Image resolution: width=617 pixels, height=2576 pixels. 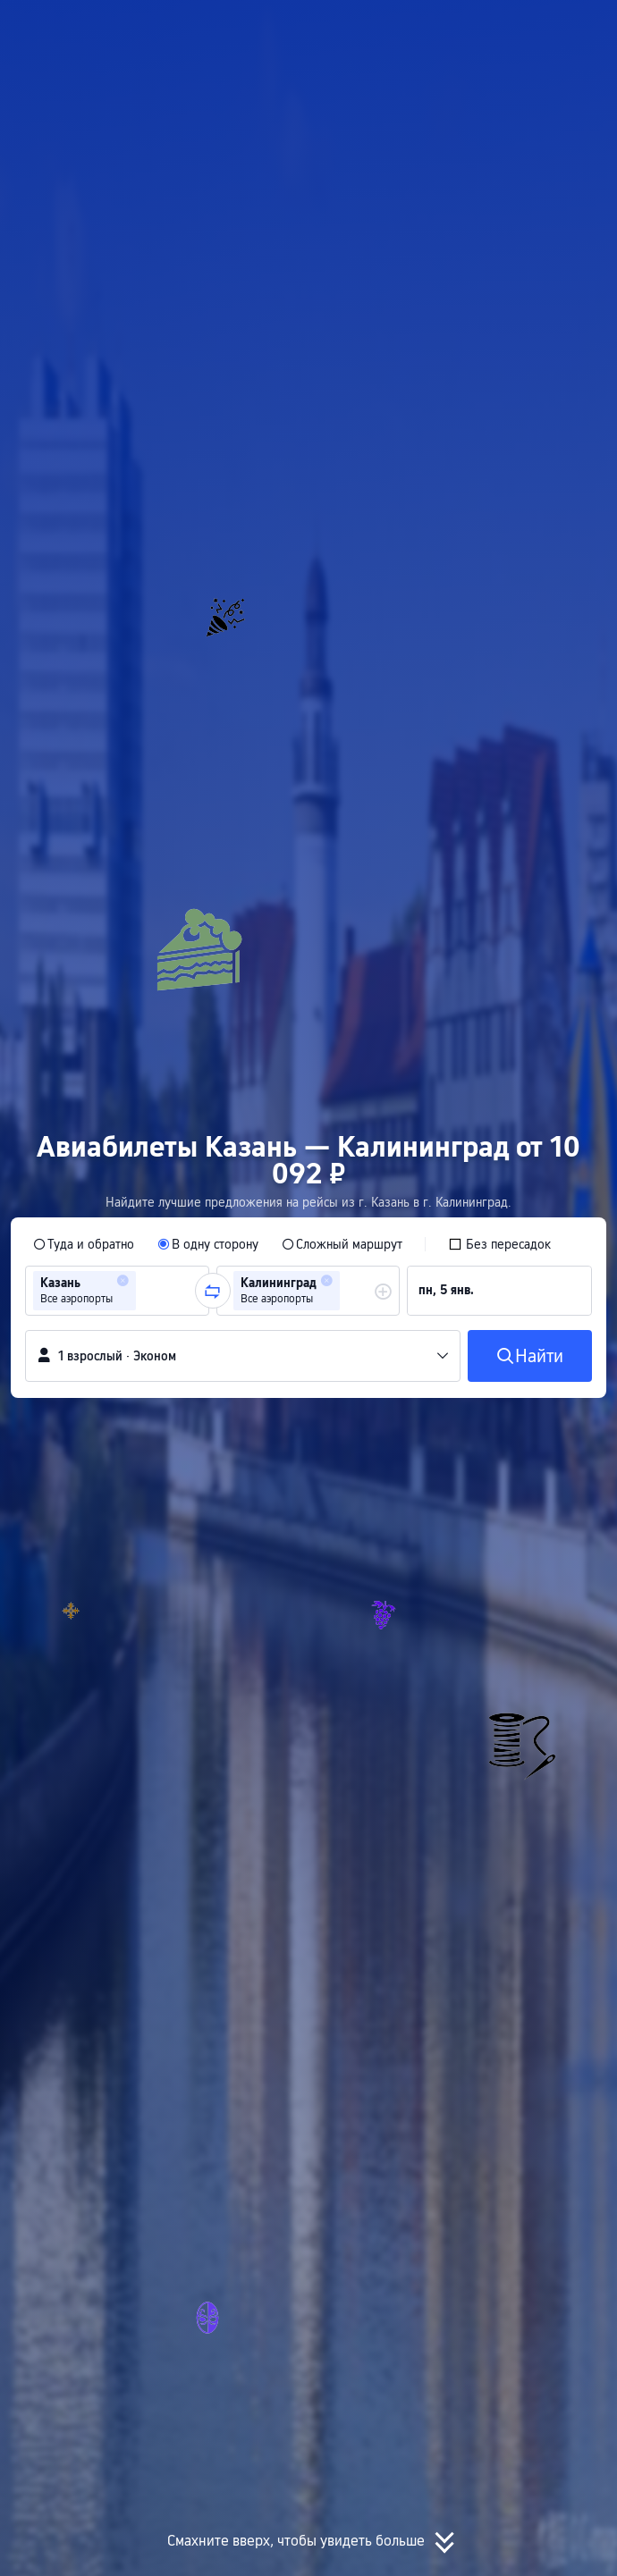 What do you see at coordinates (71, 1611) in the screenshot?
I see `decorative frost or ice effect indicator` at bounding box center [71, 1611].